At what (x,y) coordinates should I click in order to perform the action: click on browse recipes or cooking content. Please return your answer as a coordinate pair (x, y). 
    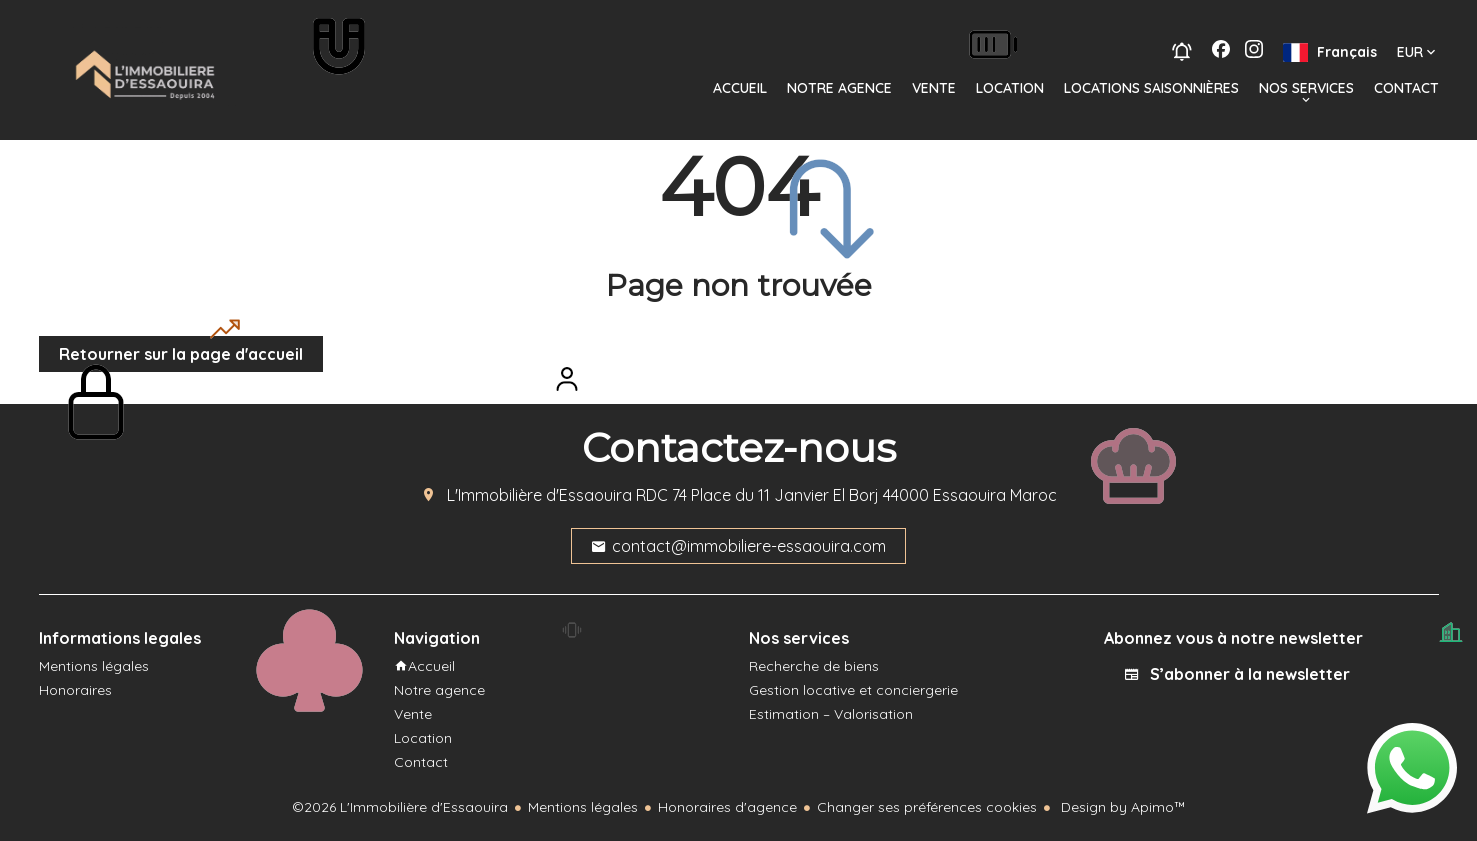
    Looking at the image, I should click on (1133, 467).